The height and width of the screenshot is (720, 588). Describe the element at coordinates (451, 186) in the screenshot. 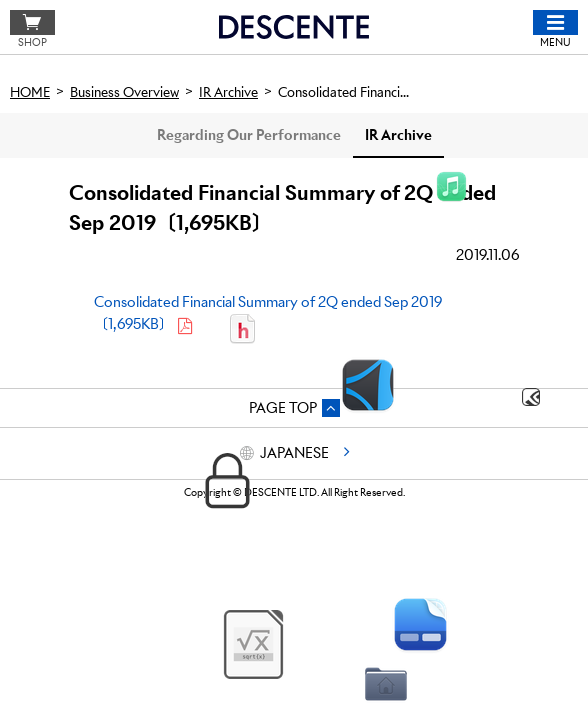

I see `open lx music desktop app` at that location.